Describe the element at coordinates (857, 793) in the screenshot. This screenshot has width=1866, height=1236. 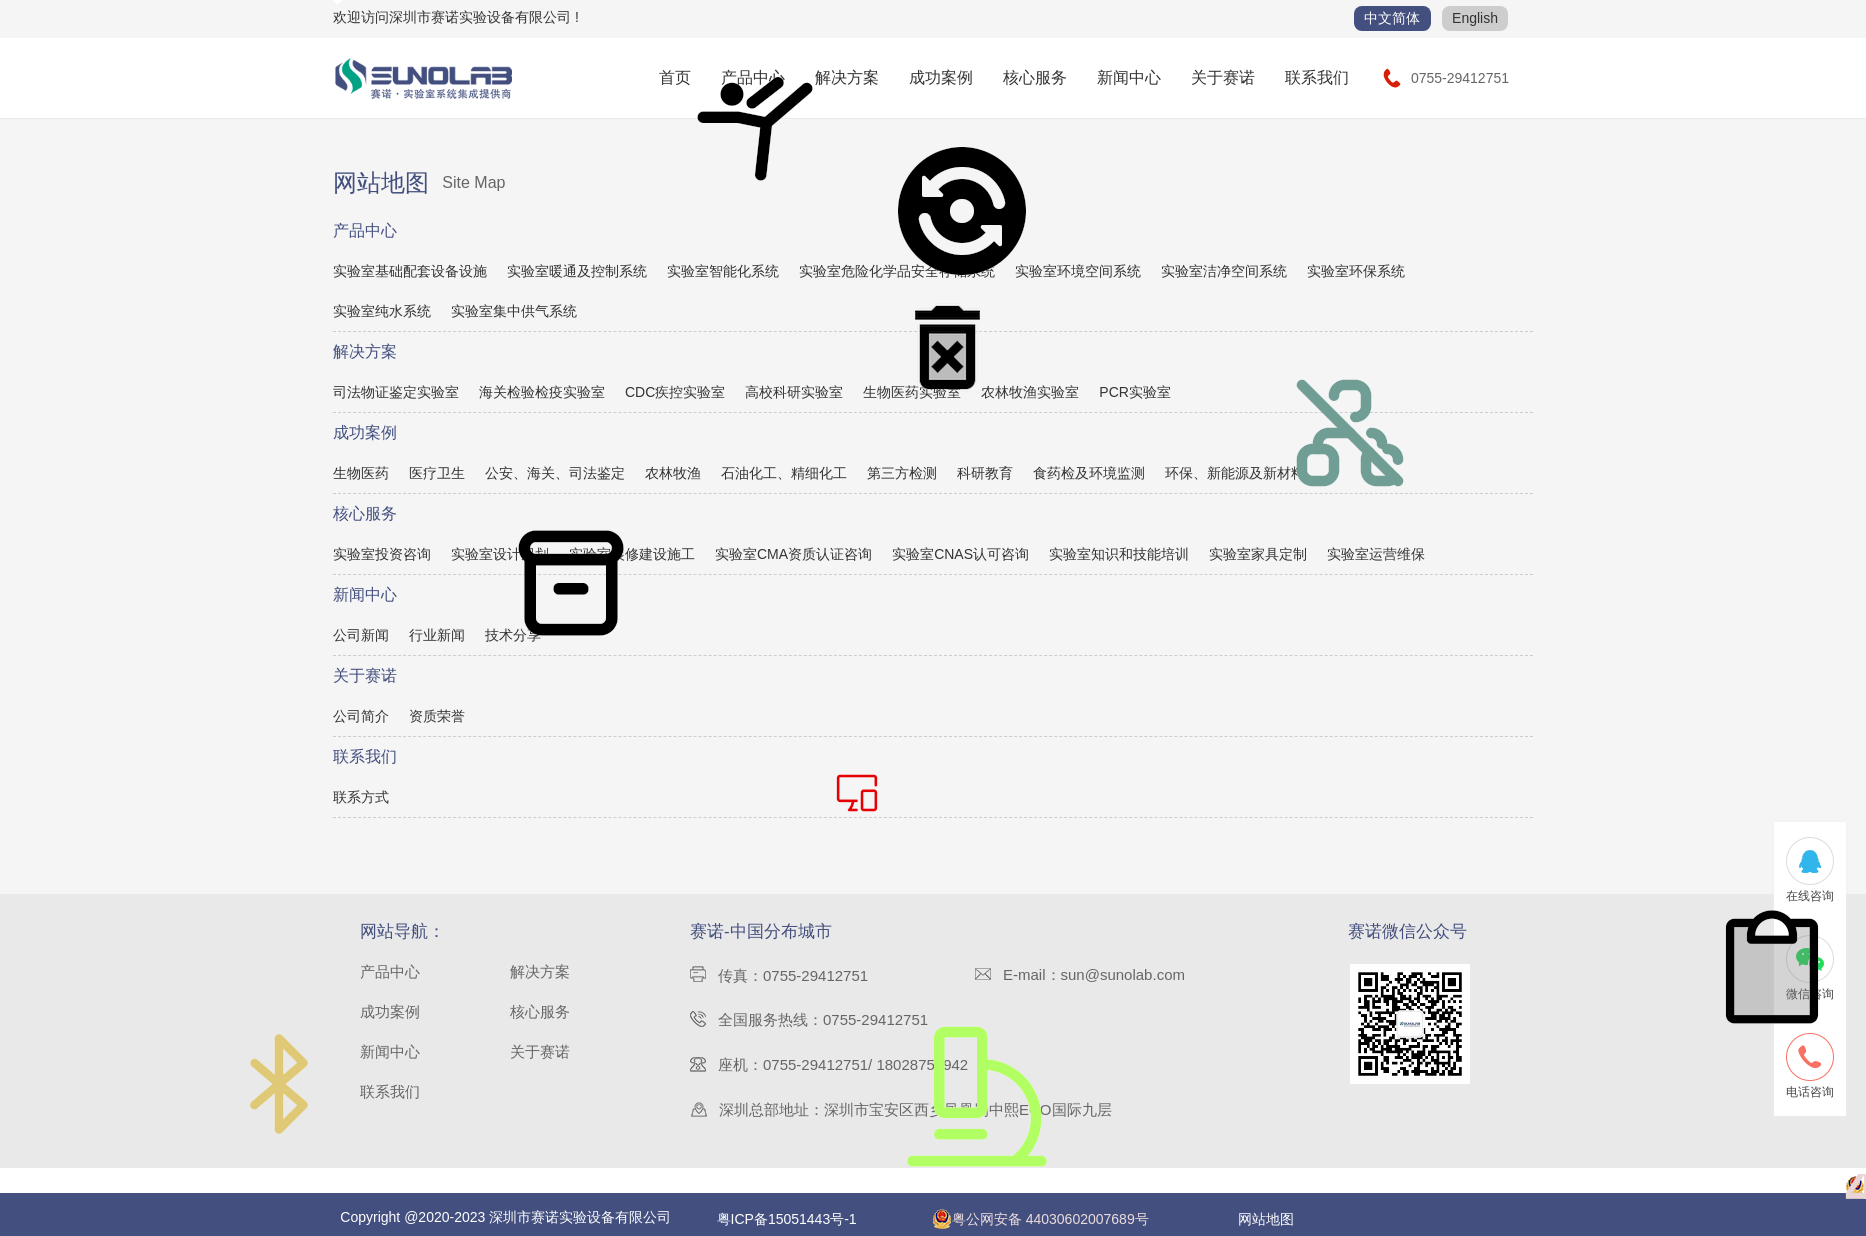
I see `manage connected devices` at that location.